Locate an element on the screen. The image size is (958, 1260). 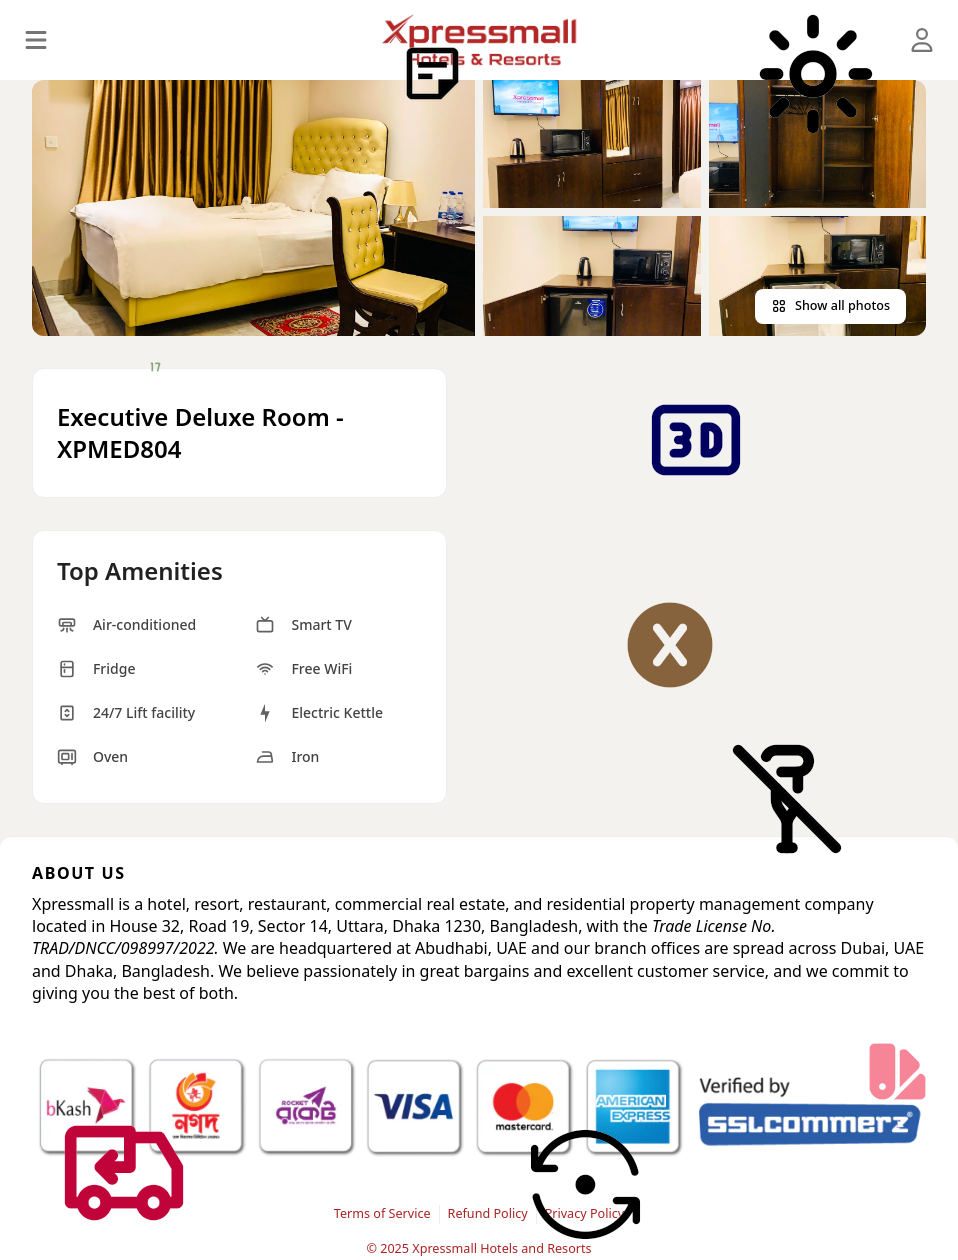
enable 3D viewing mode is located at coordinates (696, 440).